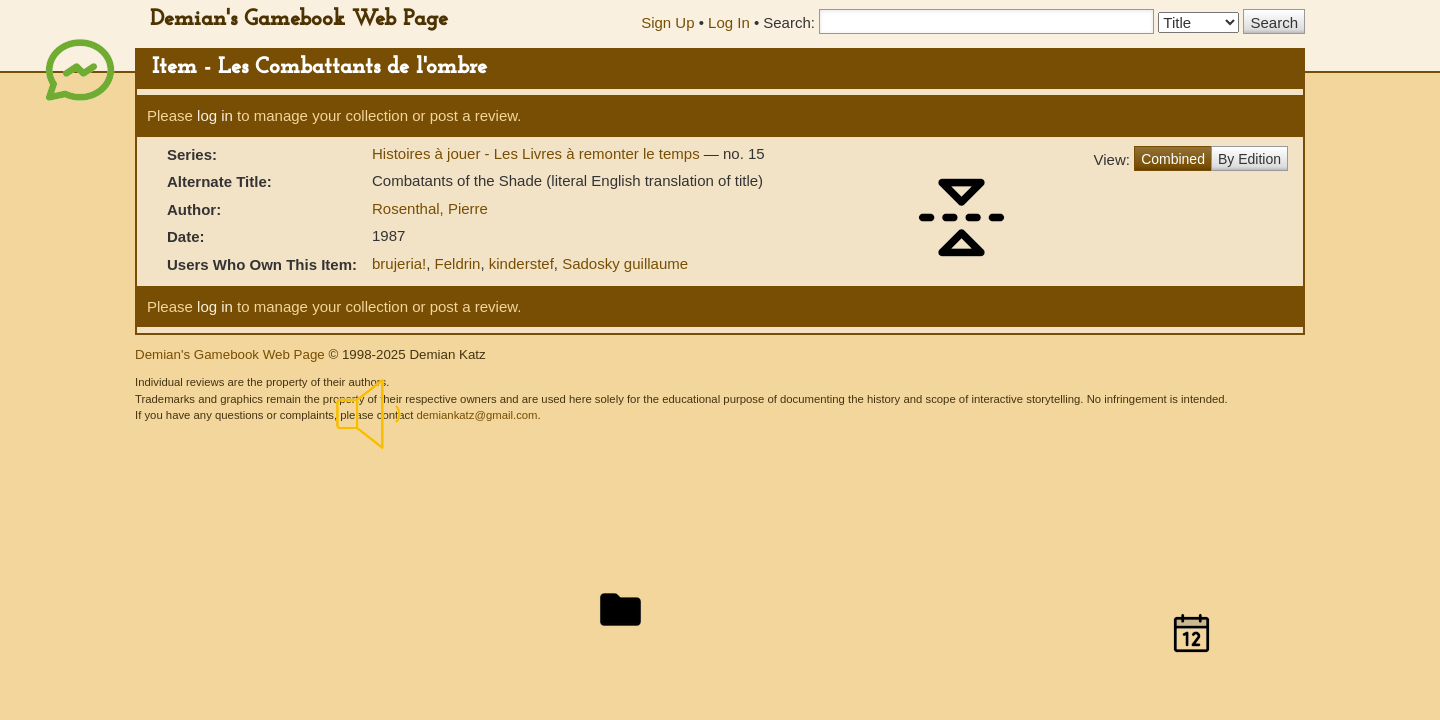  I want to click on flip image vertically, so click(961, 217).